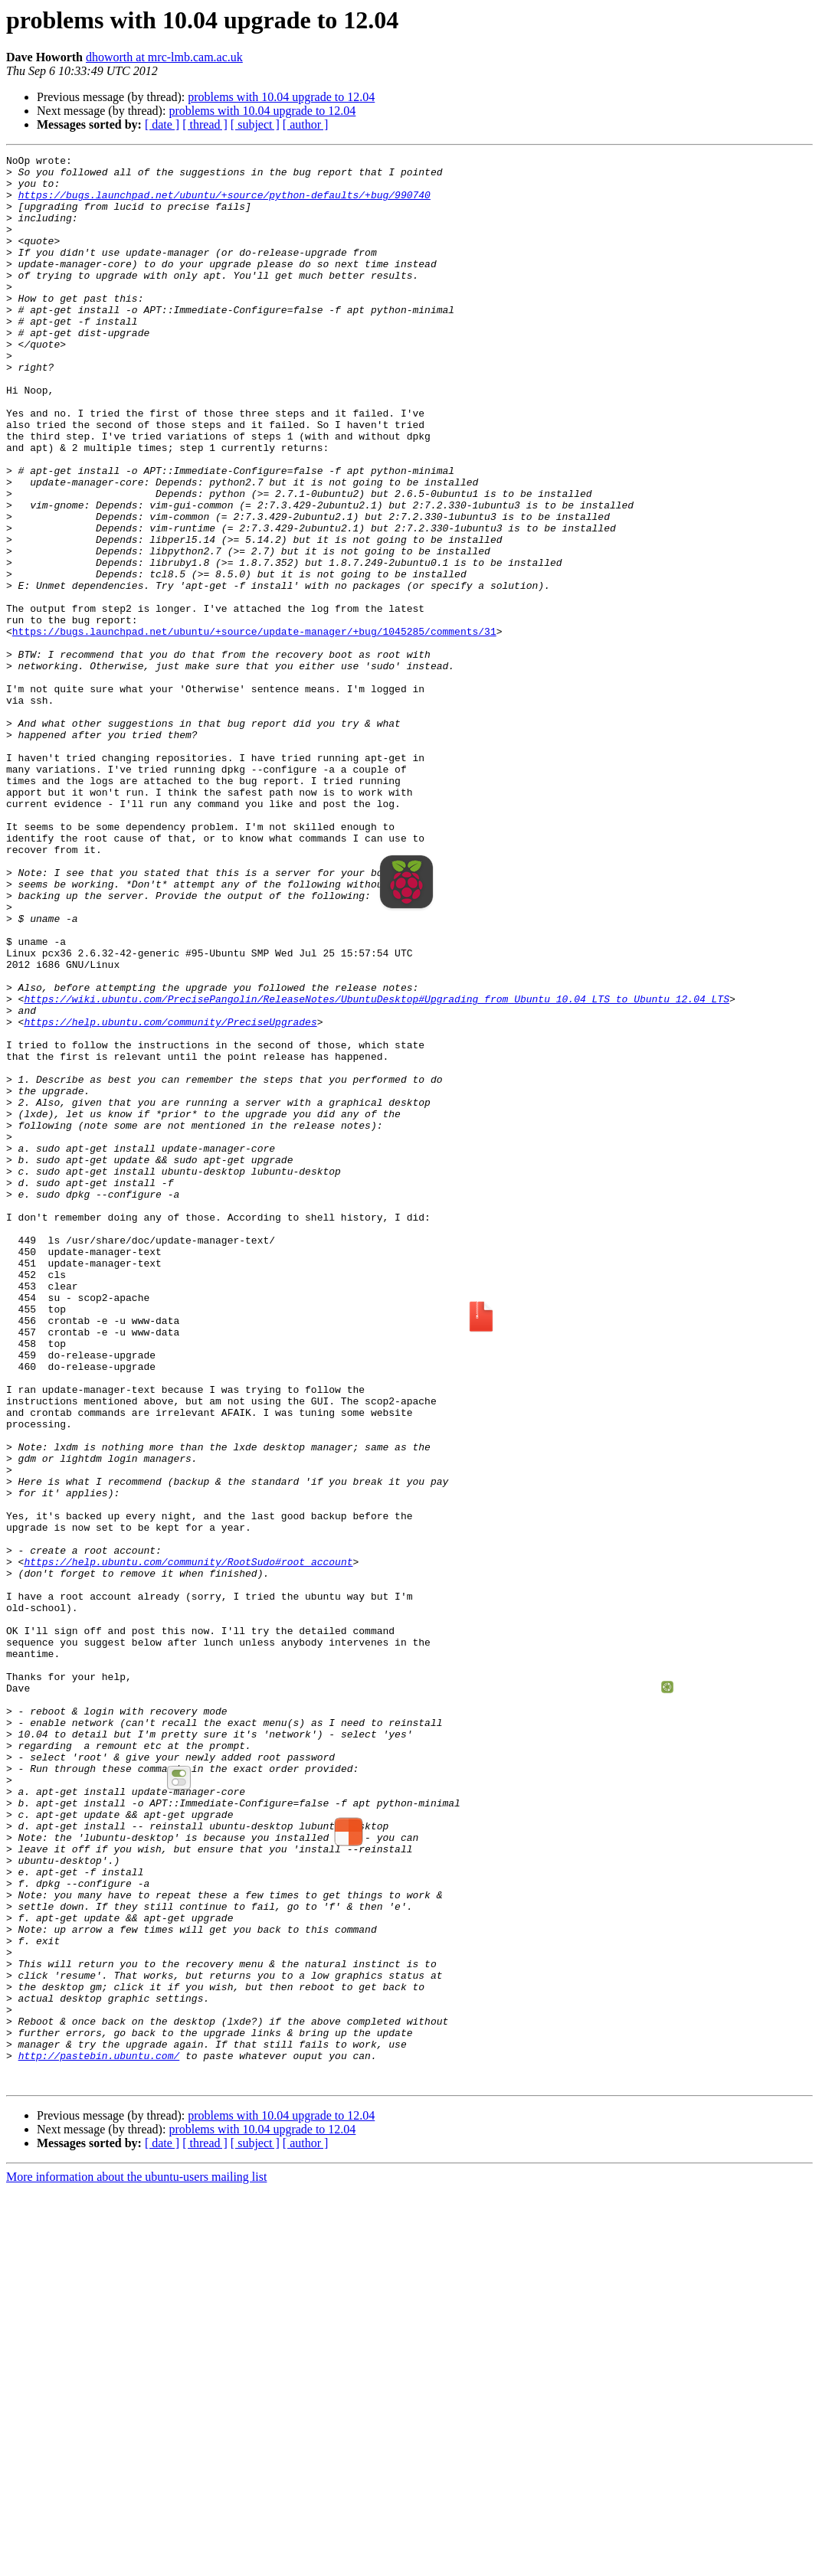  What do you see at coordinates (179, 1777) in the screenshot?
I see `open system settings or preferences` at bounding box center [179, 1777].